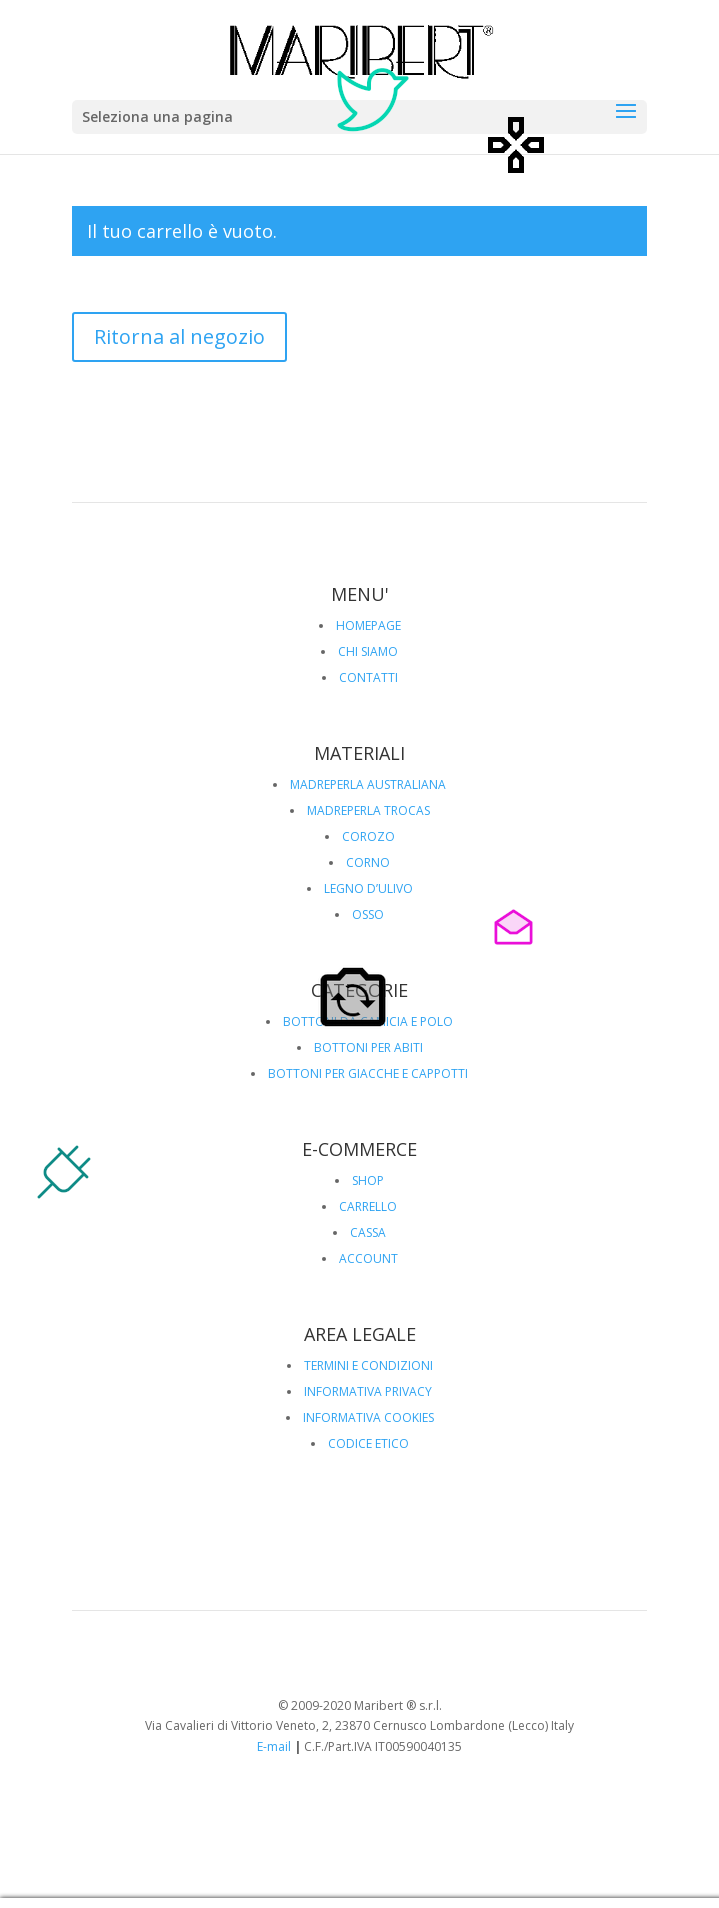  What do you see at coordinates (369, 97) in the screenshot?
I see `share to twitter` at bounding box center [369, 97].